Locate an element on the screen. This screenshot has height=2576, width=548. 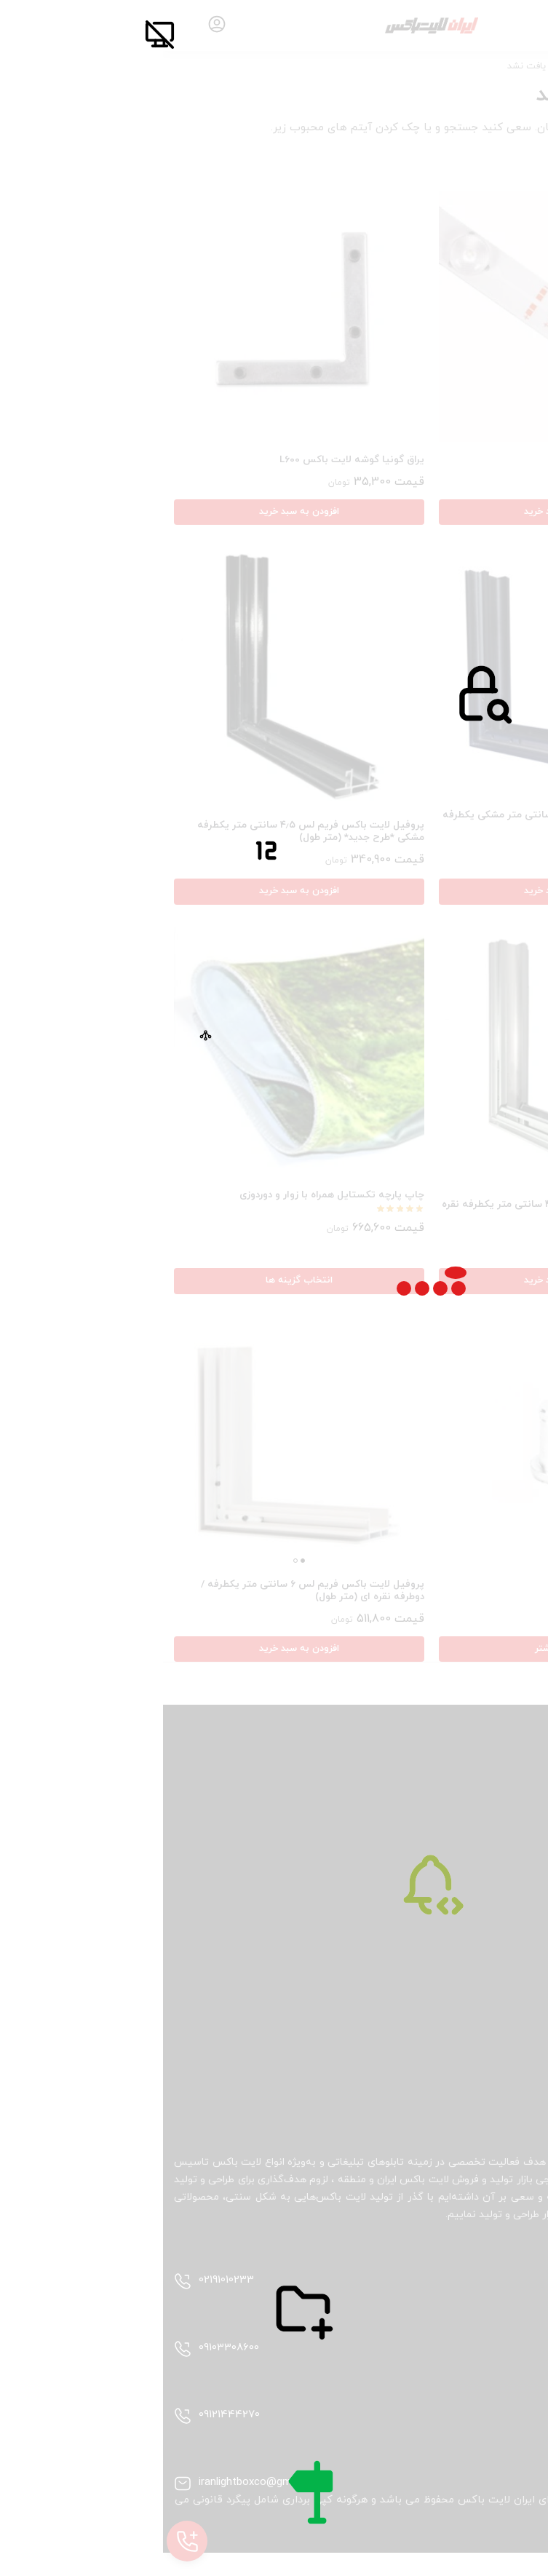
configure notification settings via code is located at coordinates (430, 1885).